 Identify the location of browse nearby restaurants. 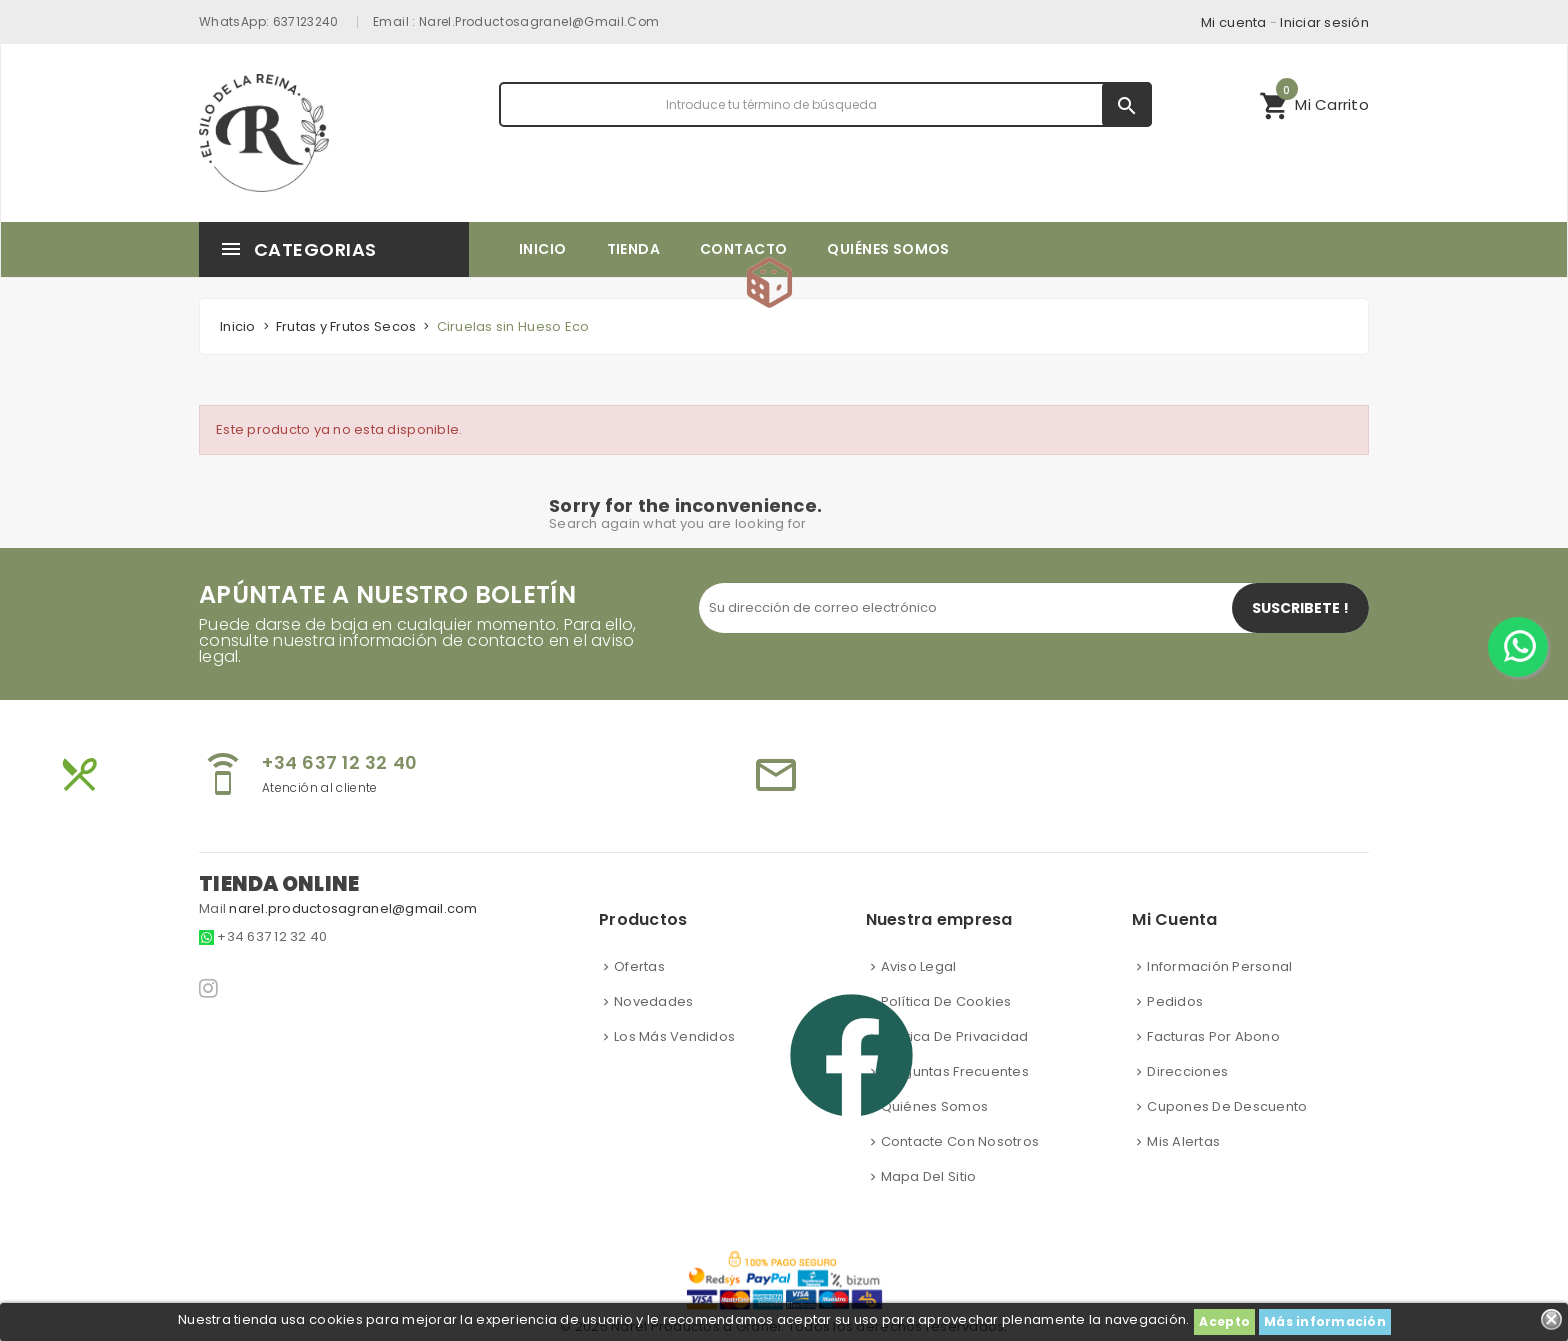
(79, 773).